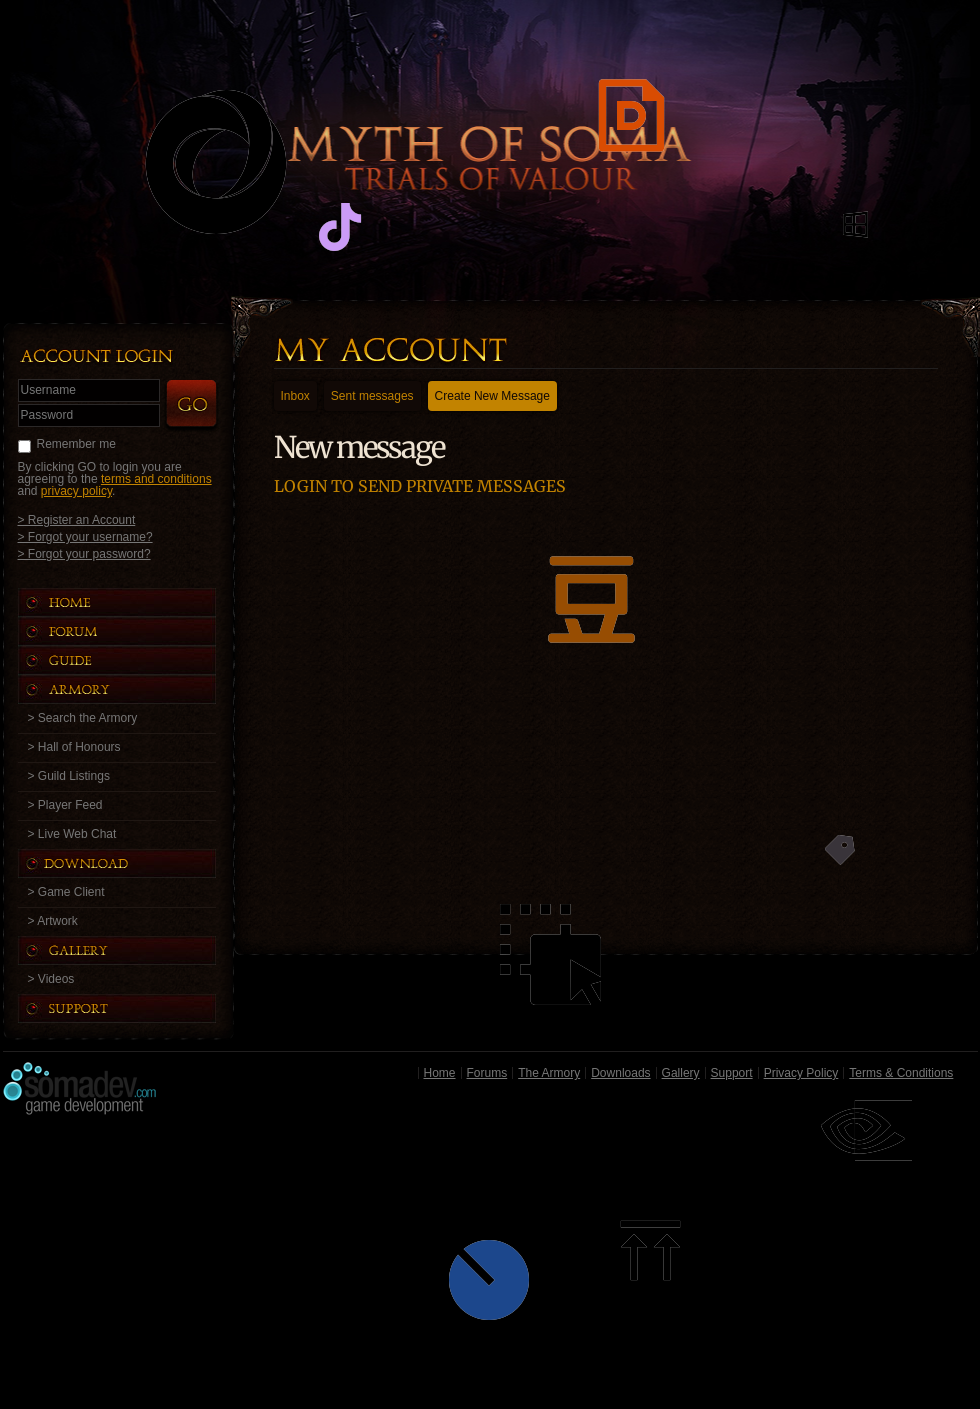 This screenshot has width=980, height=1409. What do you see at coordinates (840, 849) in the screenshot?
I see `view price or discount tag` at bounding box center [840, 849].